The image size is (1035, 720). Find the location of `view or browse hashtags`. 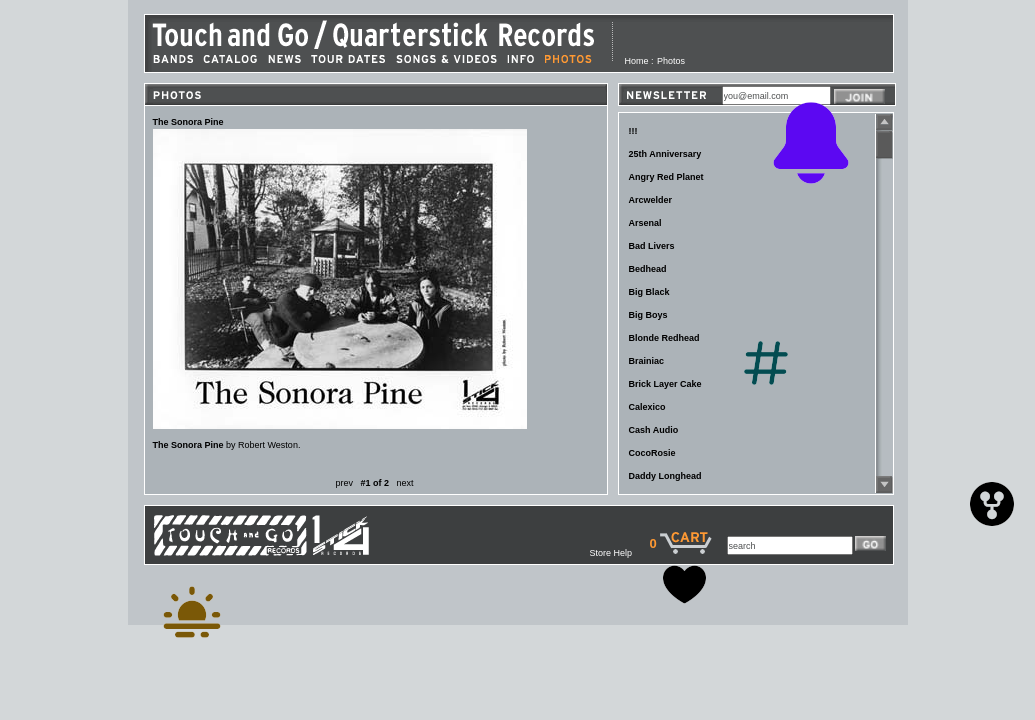

view or browse hashtags is located at coordinates (766, 363).